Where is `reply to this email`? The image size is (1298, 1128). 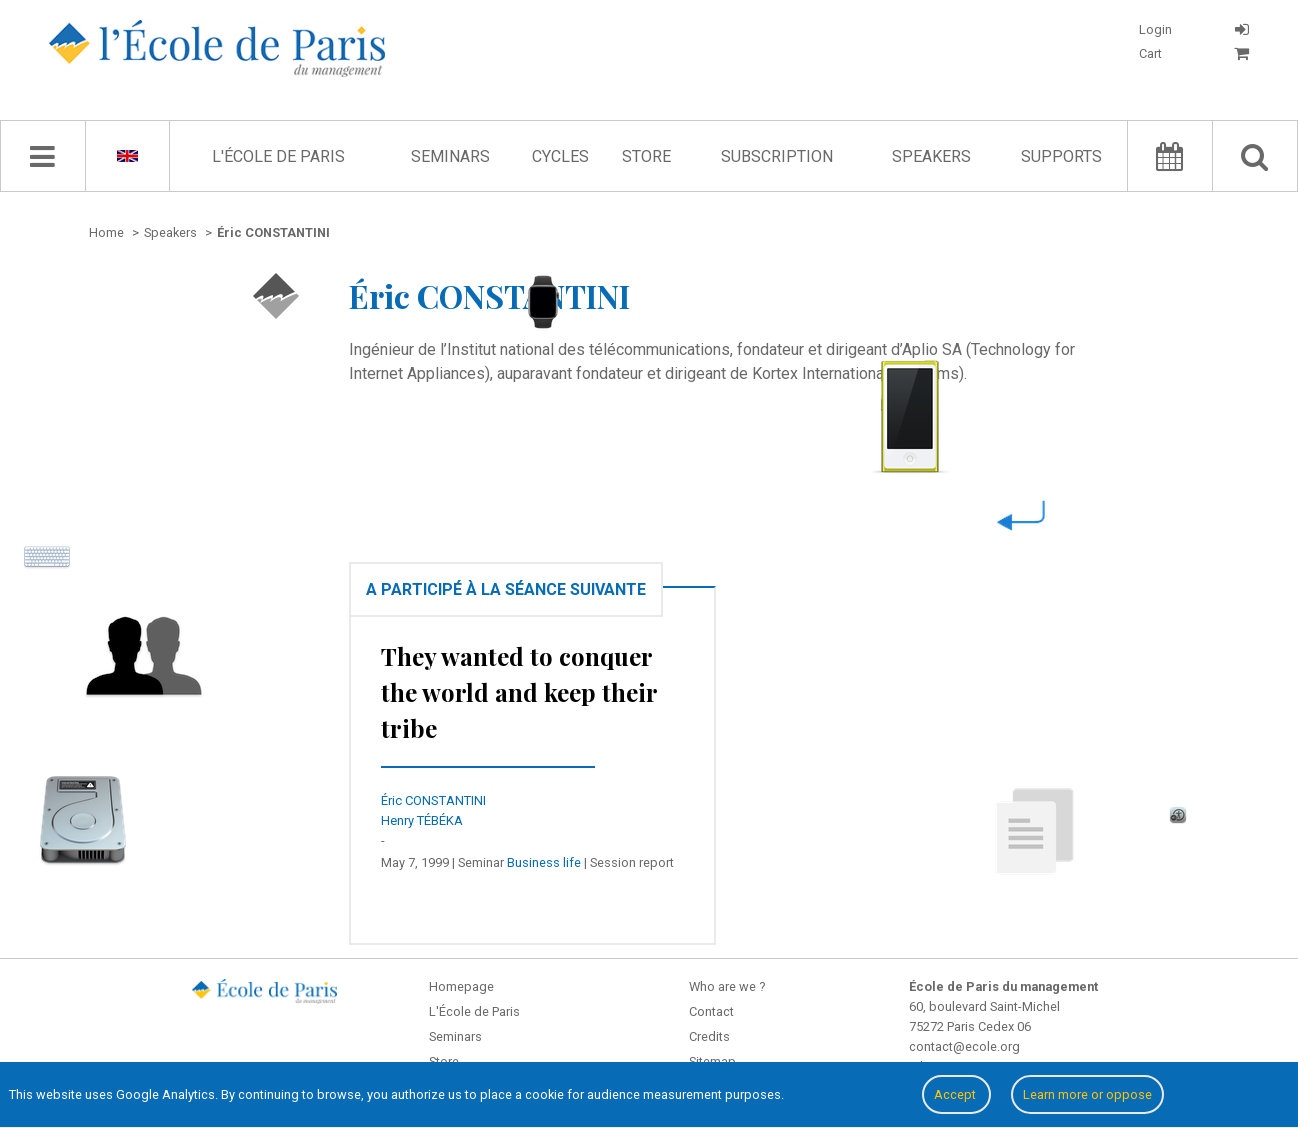 reply to this email is located at coordinates (1020, 512).